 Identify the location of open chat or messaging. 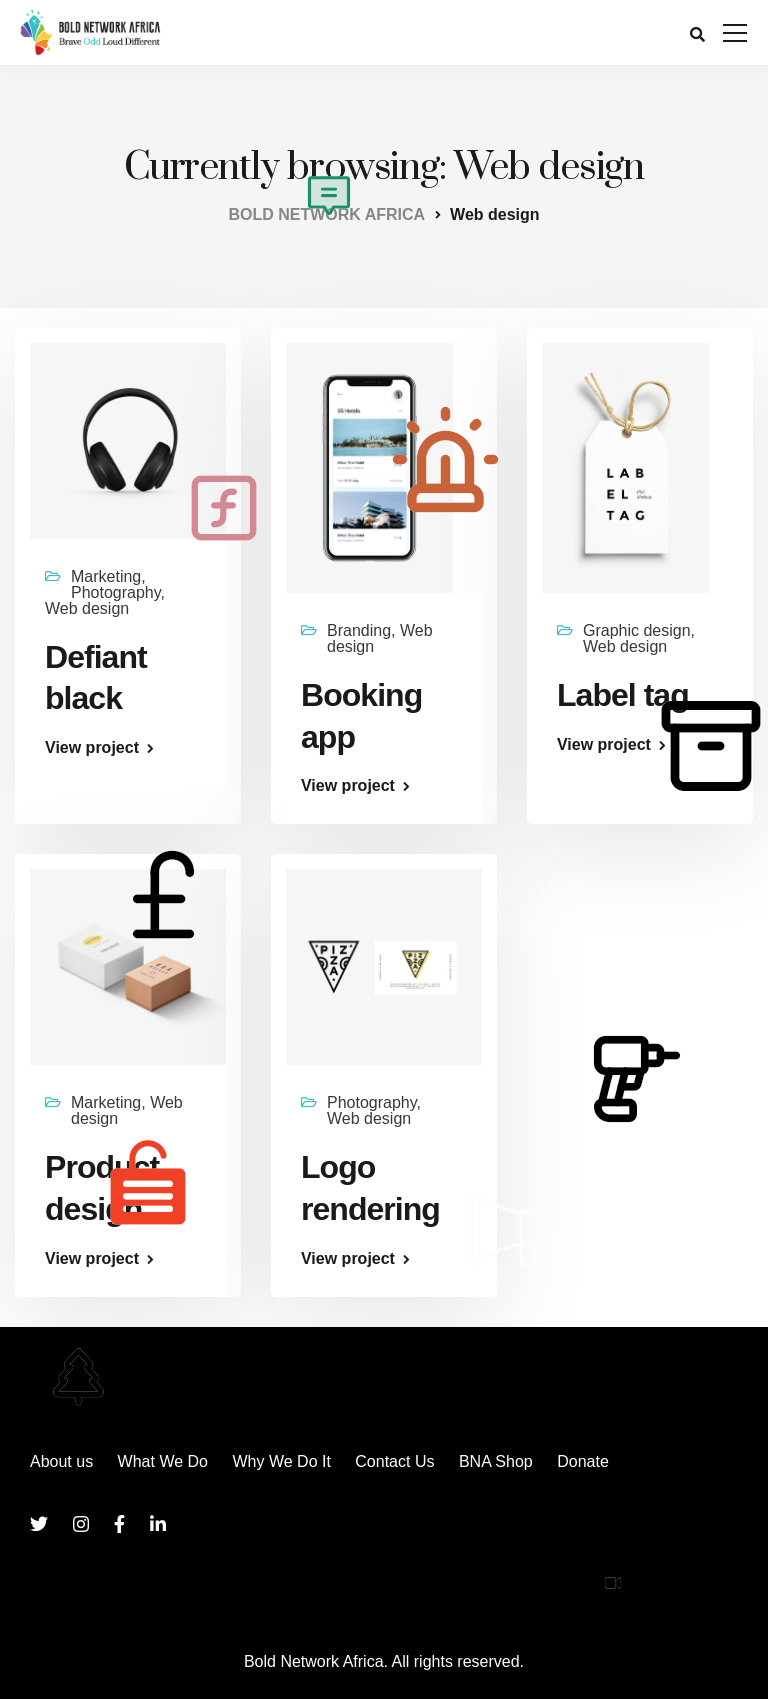
(329, 194).